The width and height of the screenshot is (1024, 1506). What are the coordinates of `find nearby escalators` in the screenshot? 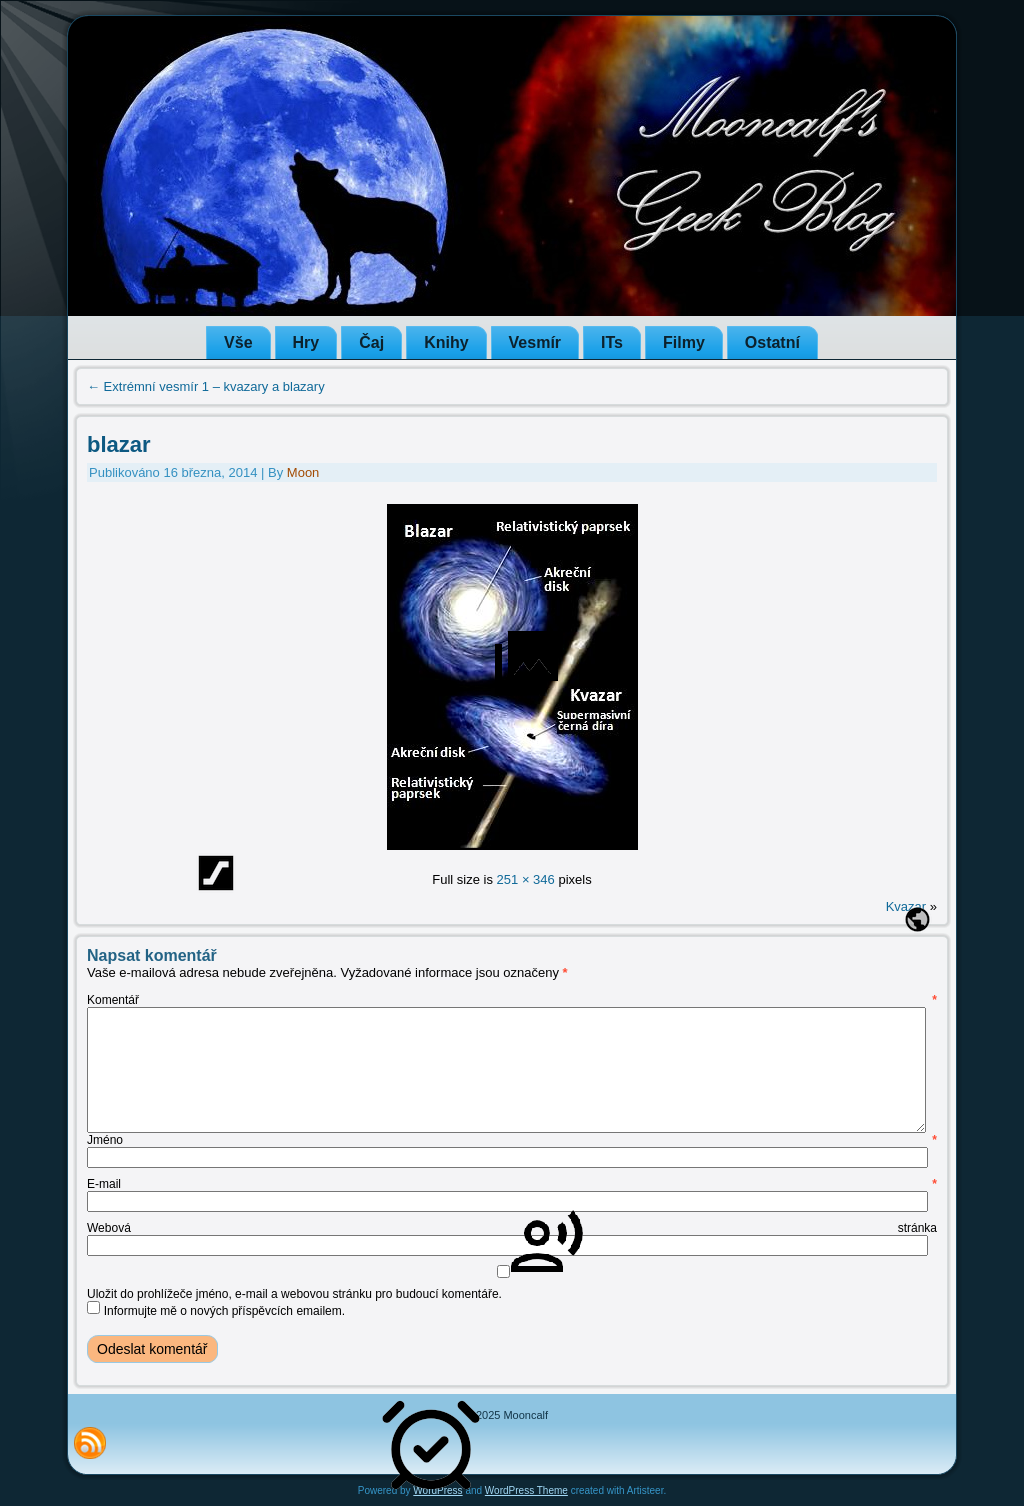 It's located at (216, 873).